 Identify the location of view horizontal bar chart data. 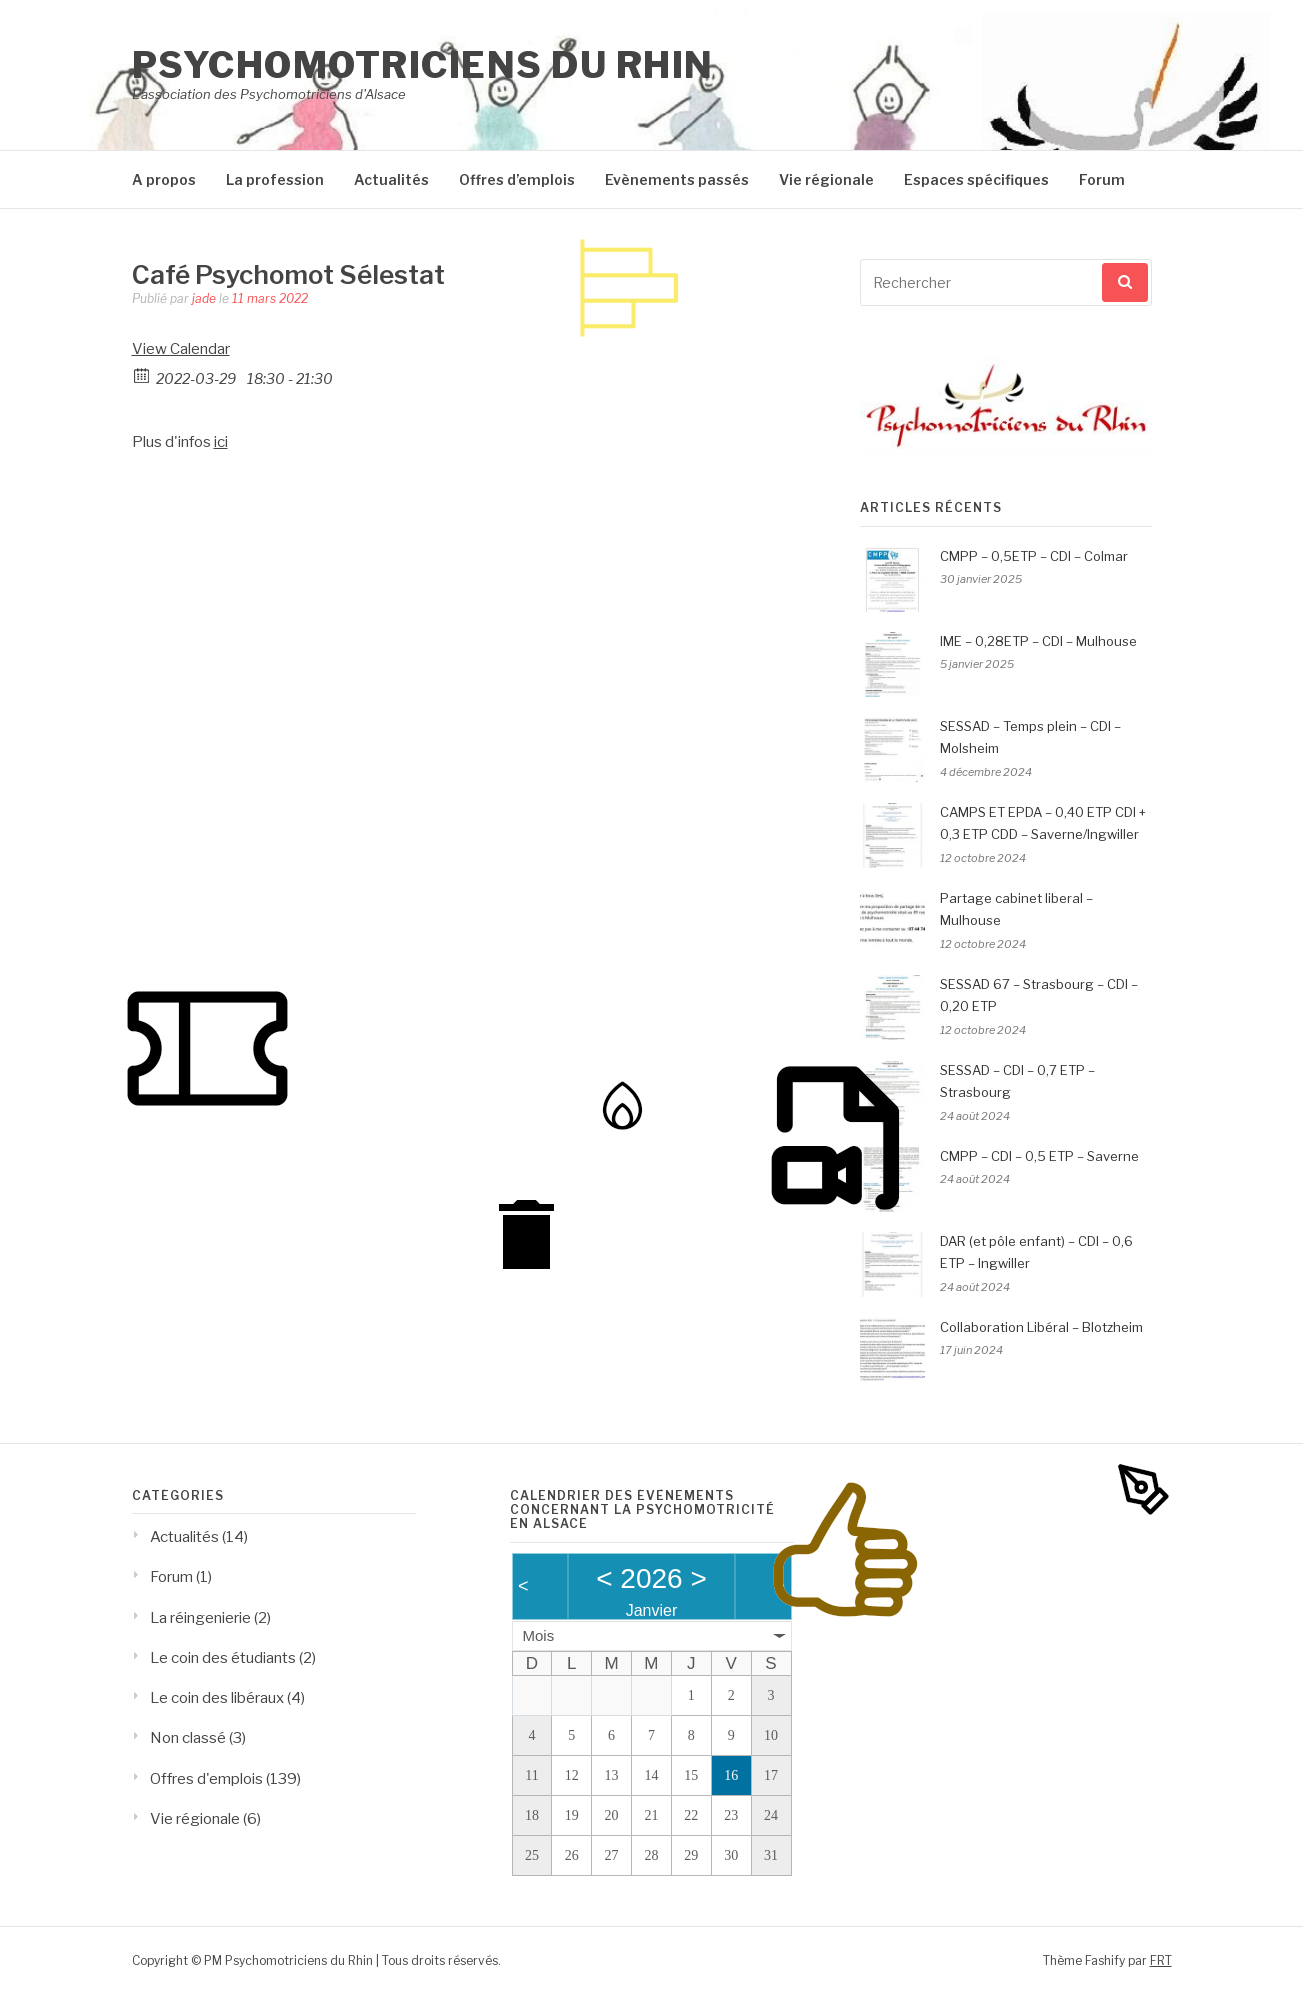
(625, 288).